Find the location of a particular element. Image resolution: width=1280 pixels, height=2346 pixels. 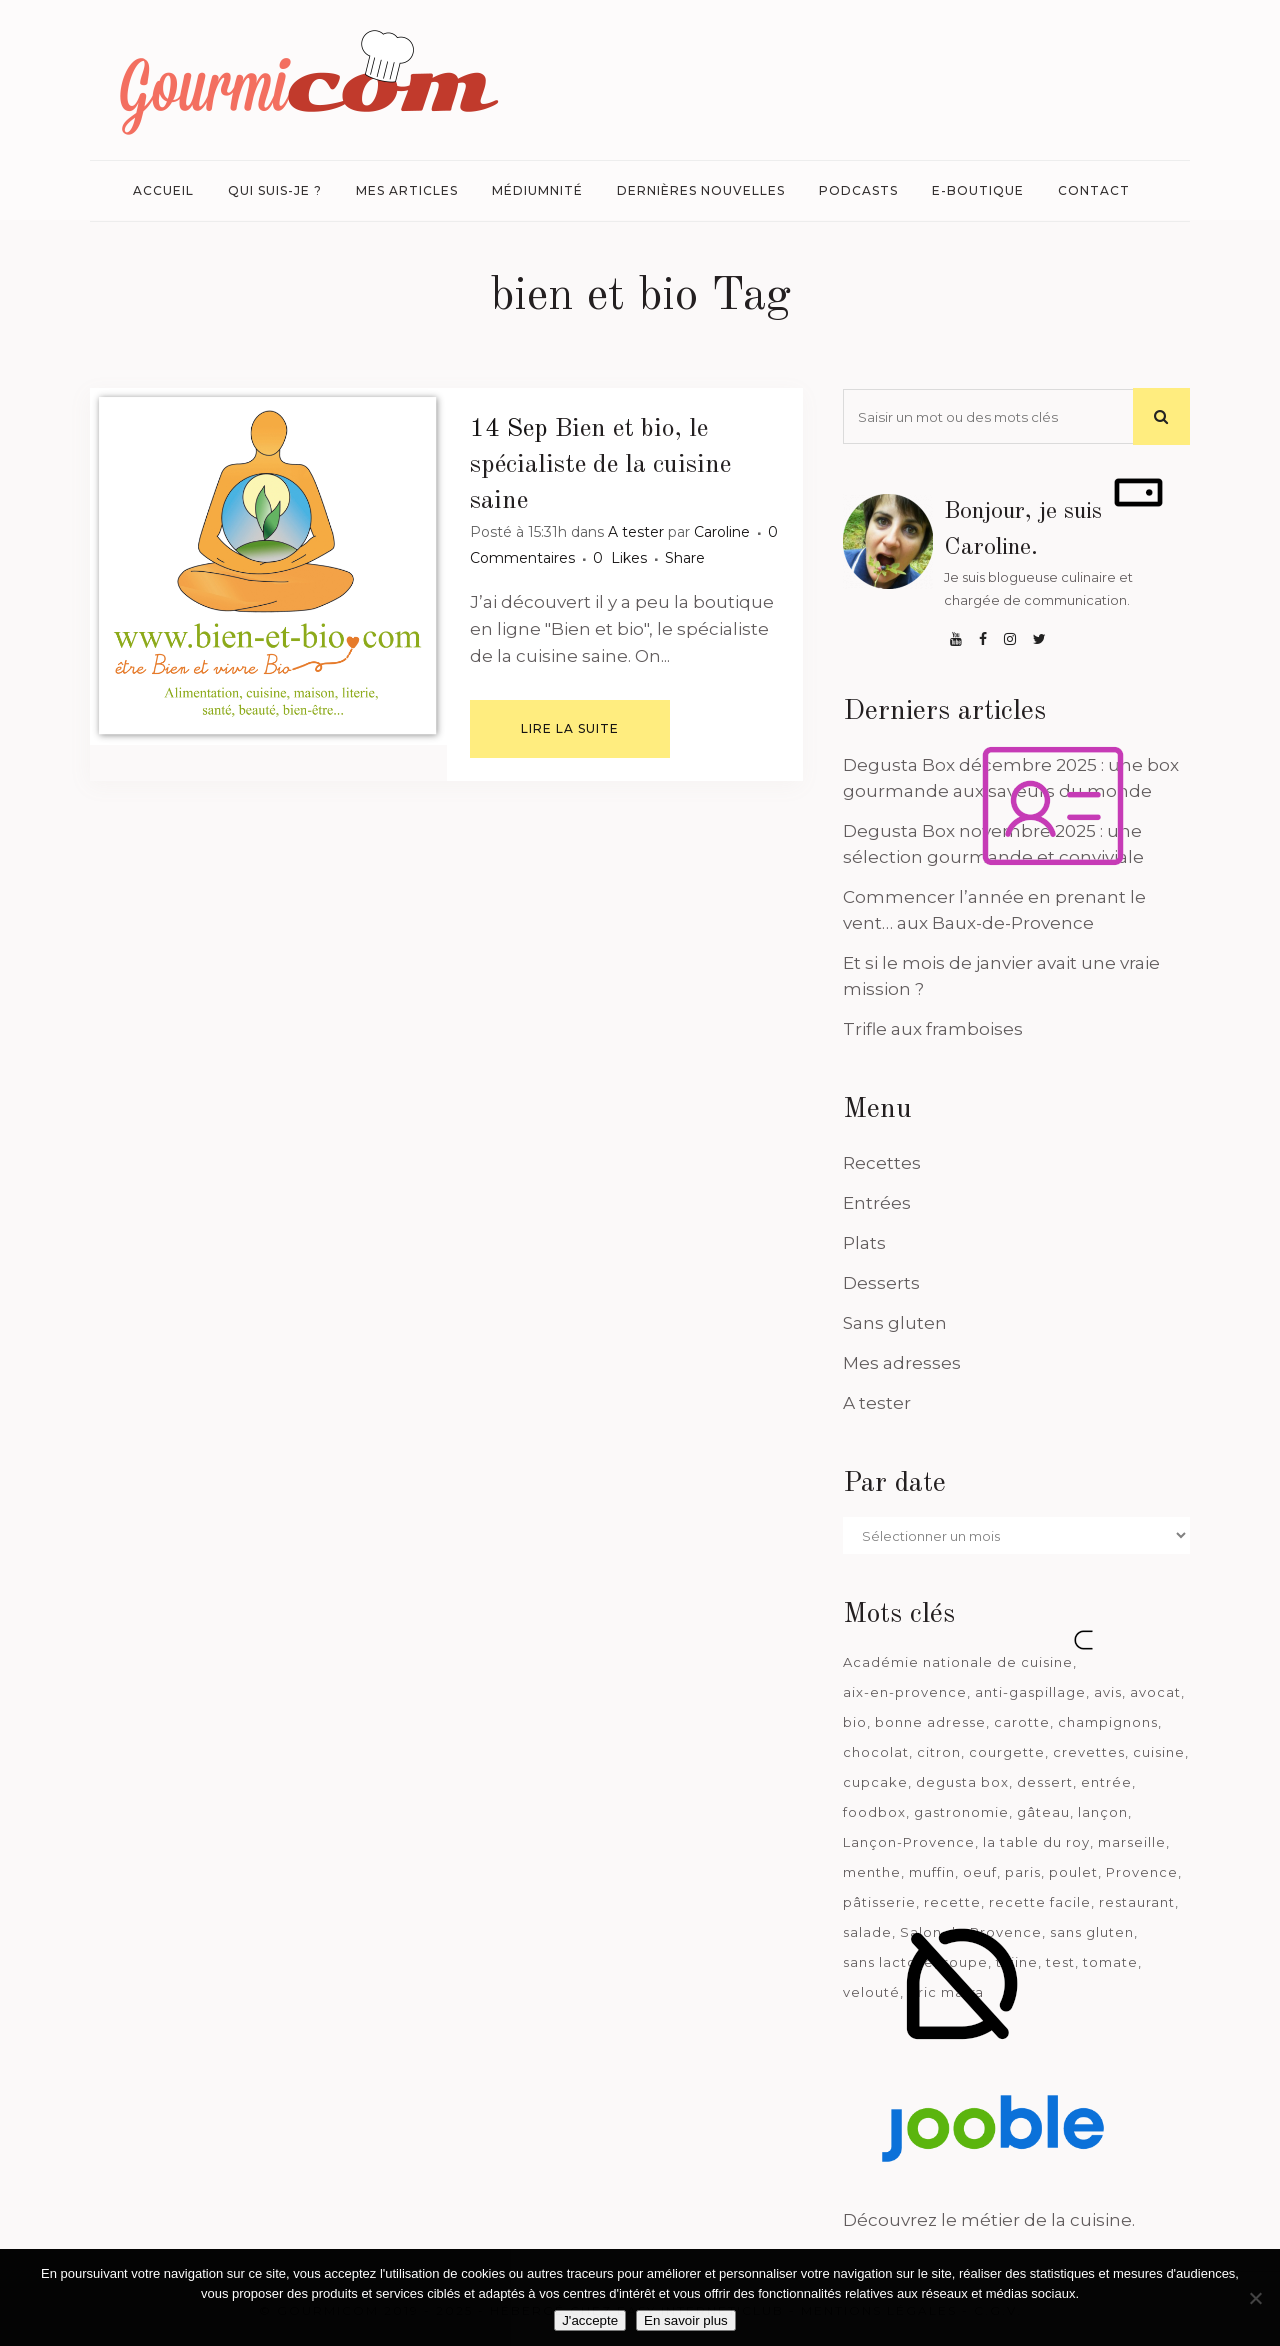

mute or disable chat notifications is located at coordinates (960, 1986).